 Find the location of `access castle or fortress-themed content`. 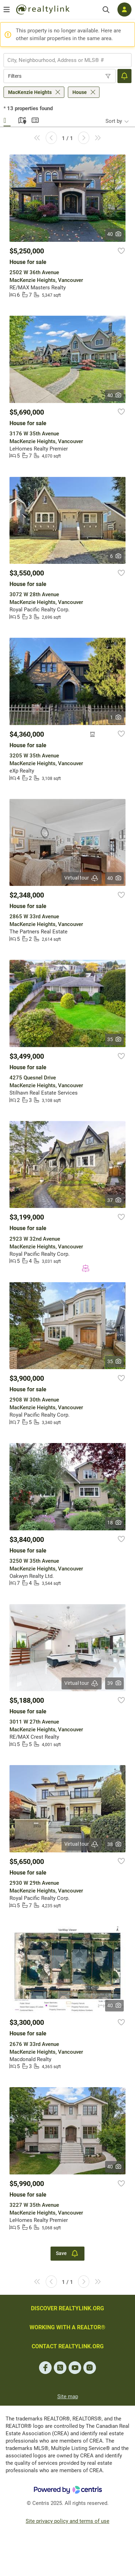

access castle or fortress-themed content is located at coordinates (92, 734).